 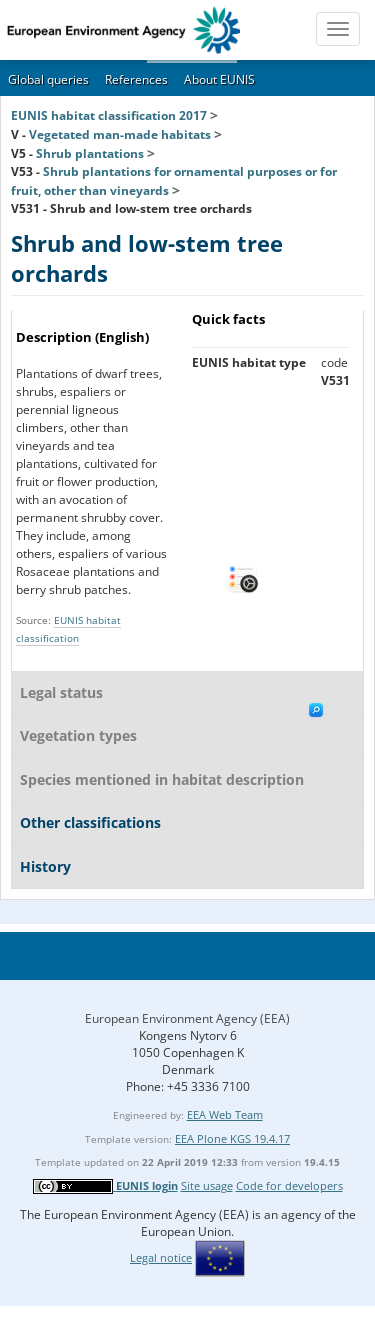 What do you see at coordinates (241, 576) in the screenshot?
I see `open menu editor application` at bounding box center [241, 576].